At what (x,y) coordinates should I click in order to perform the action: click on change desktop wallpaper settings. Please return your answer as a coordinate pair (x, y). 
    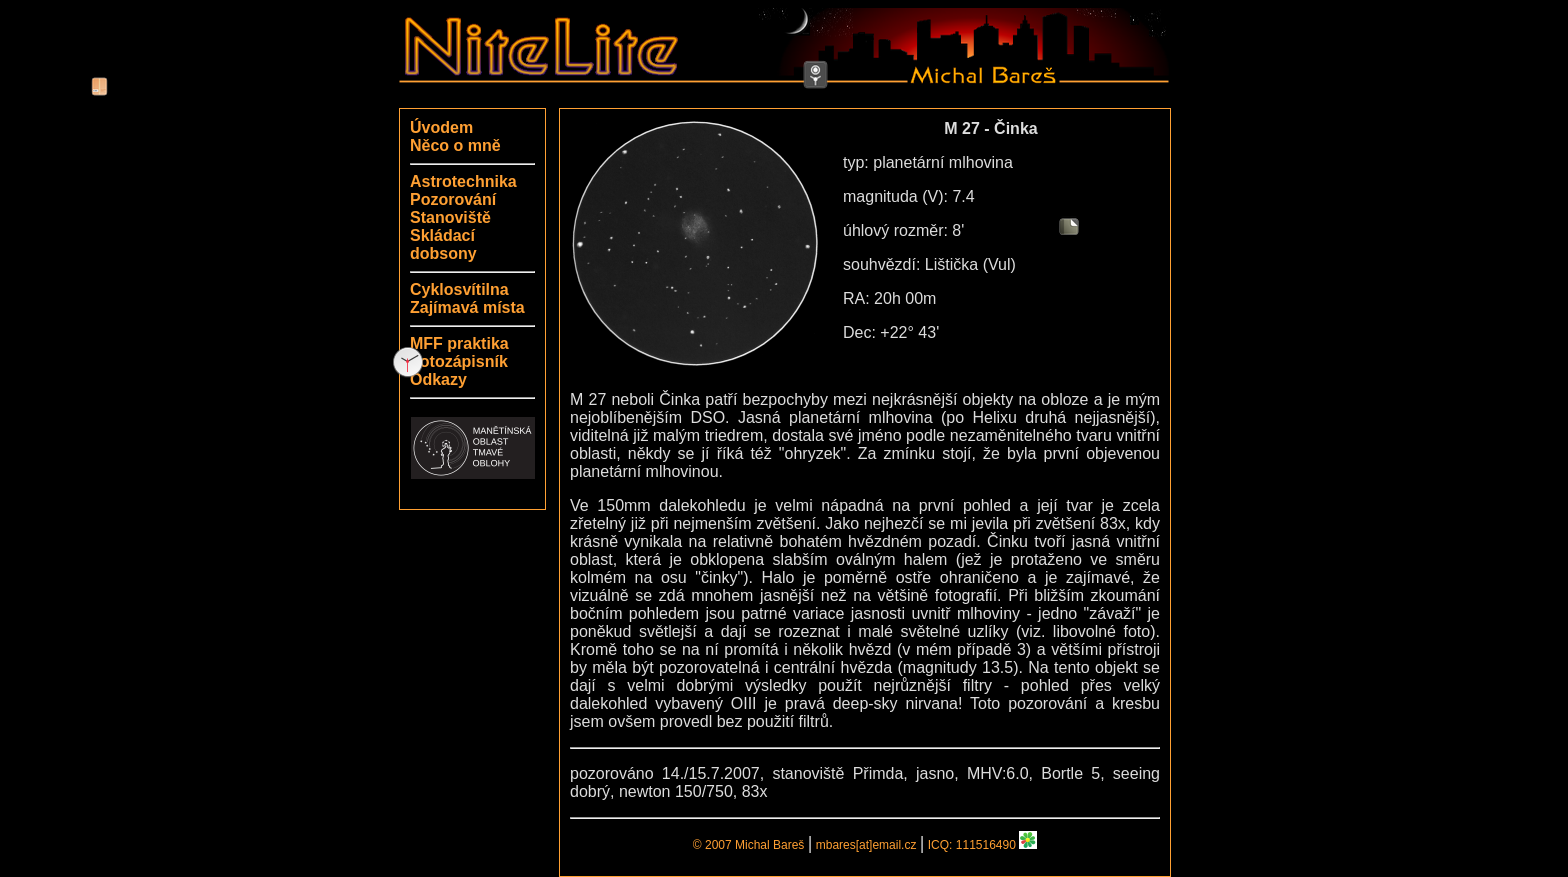
    Looking at the image, I should click on (1069, 226).